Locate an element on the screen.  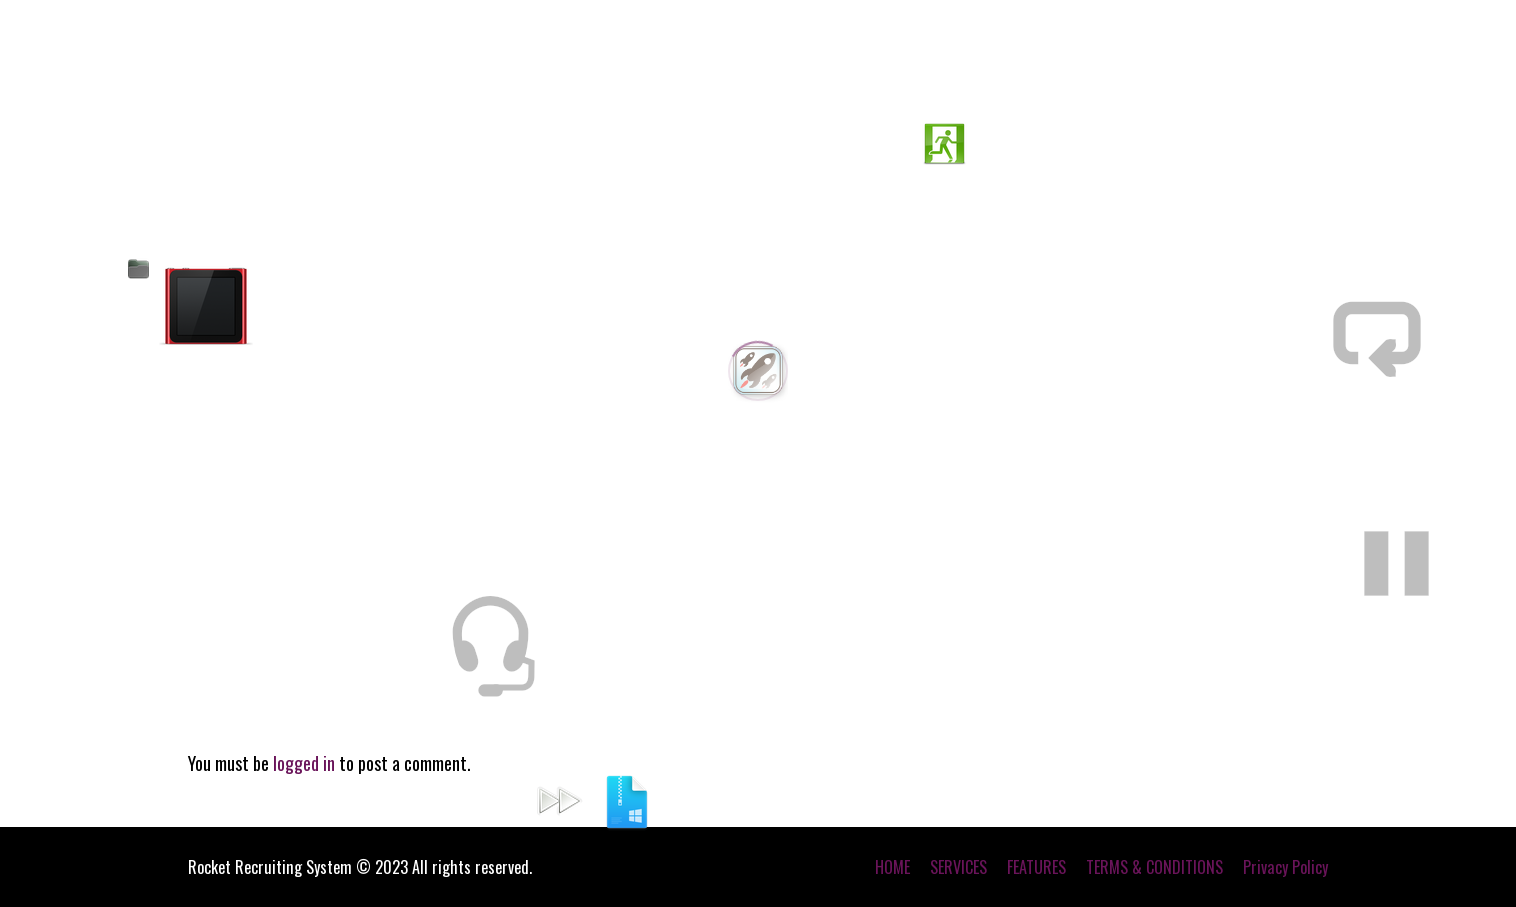
log out of your account is located at coordinates (944, 144).